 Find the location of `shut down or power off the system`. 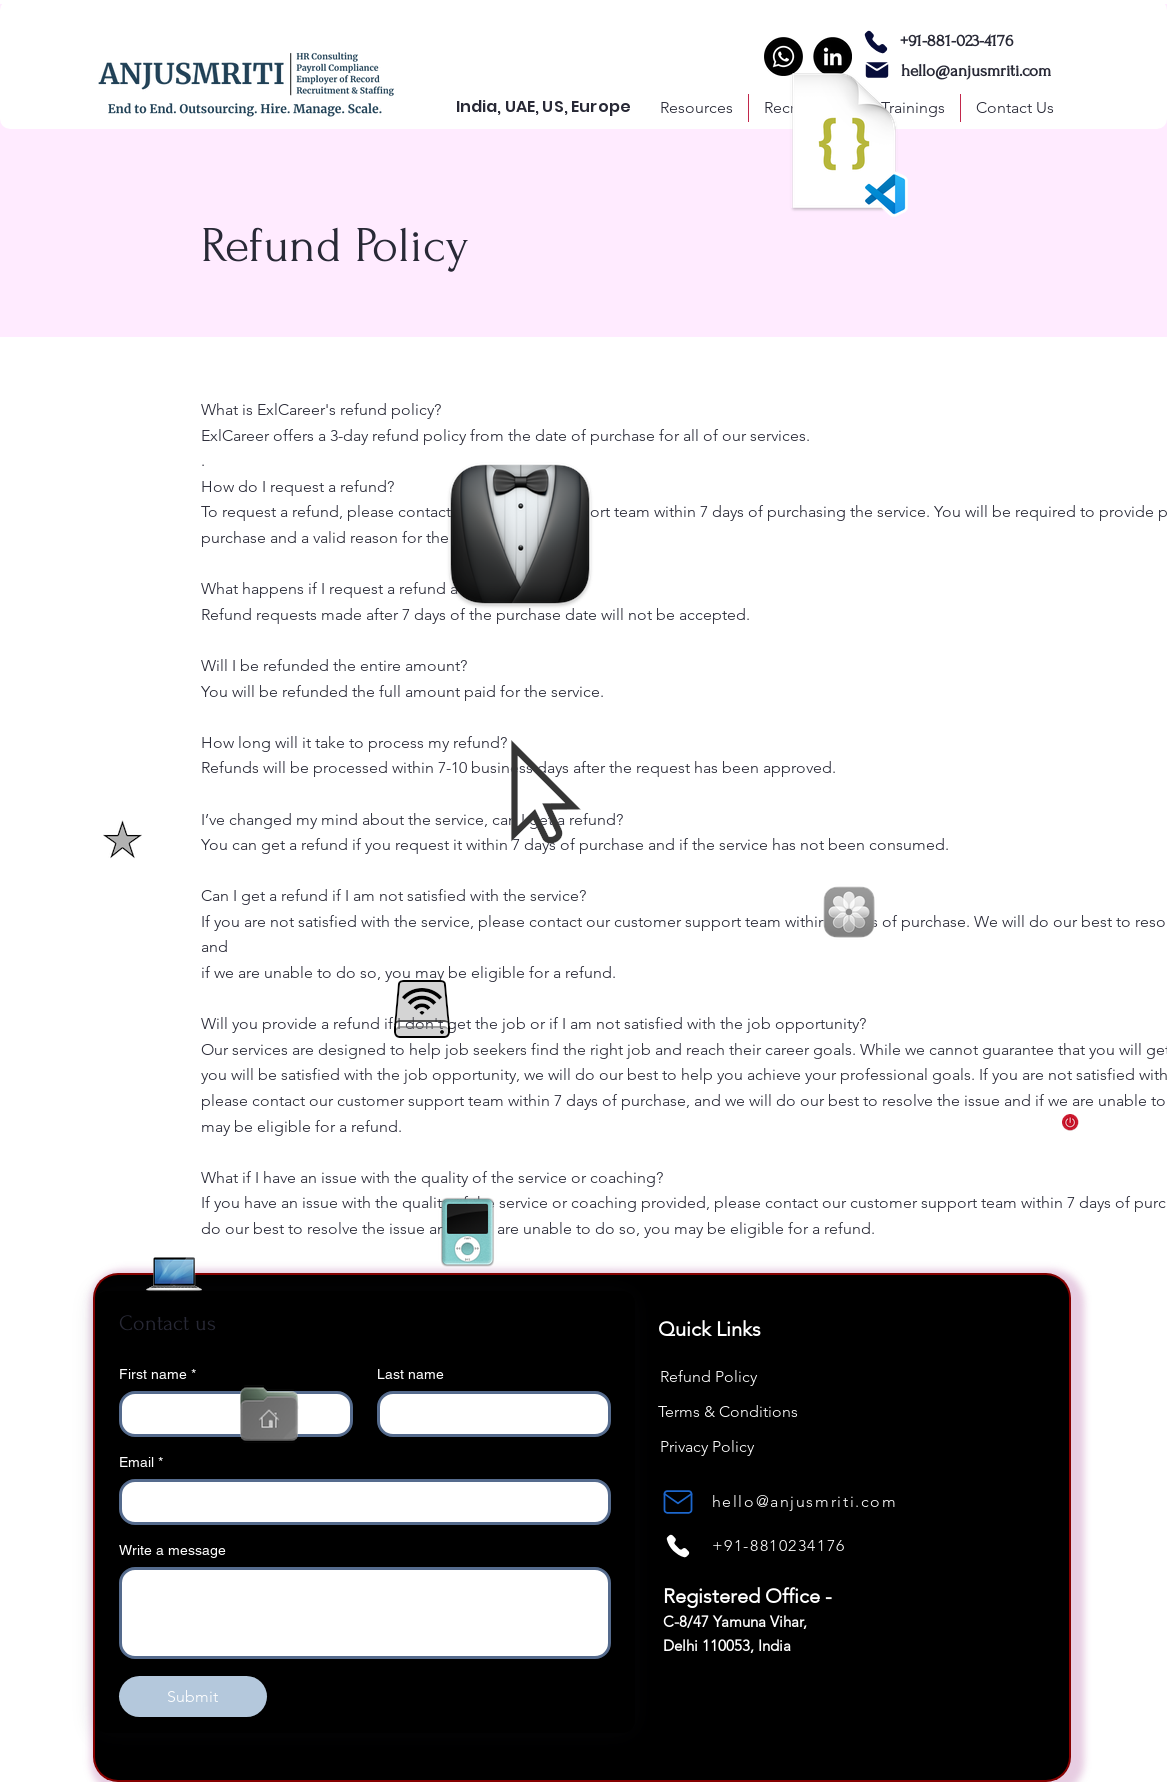

shut down or power off the system is located at coordinates (1070, 1122).